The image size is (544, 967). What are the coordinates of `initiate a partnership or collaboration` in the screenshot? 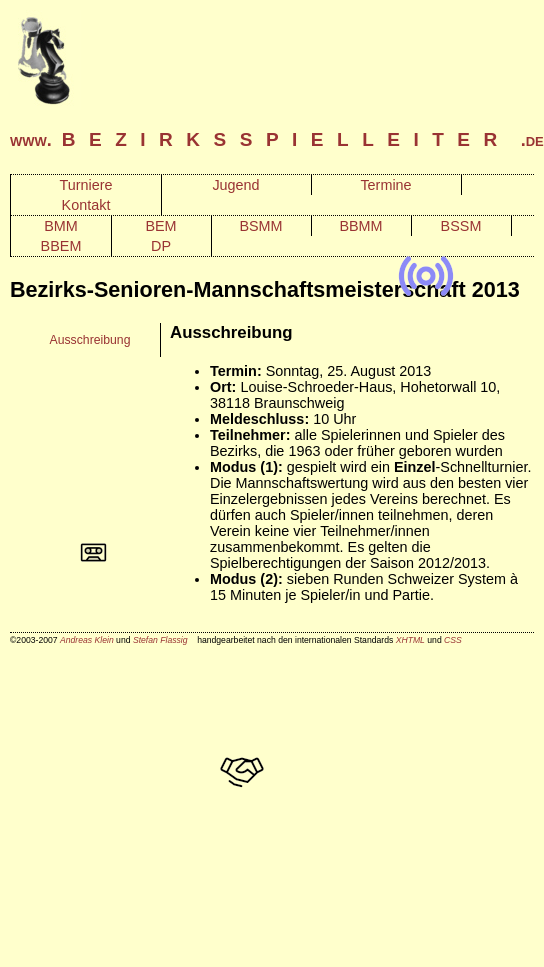 It's located at (242, 771).